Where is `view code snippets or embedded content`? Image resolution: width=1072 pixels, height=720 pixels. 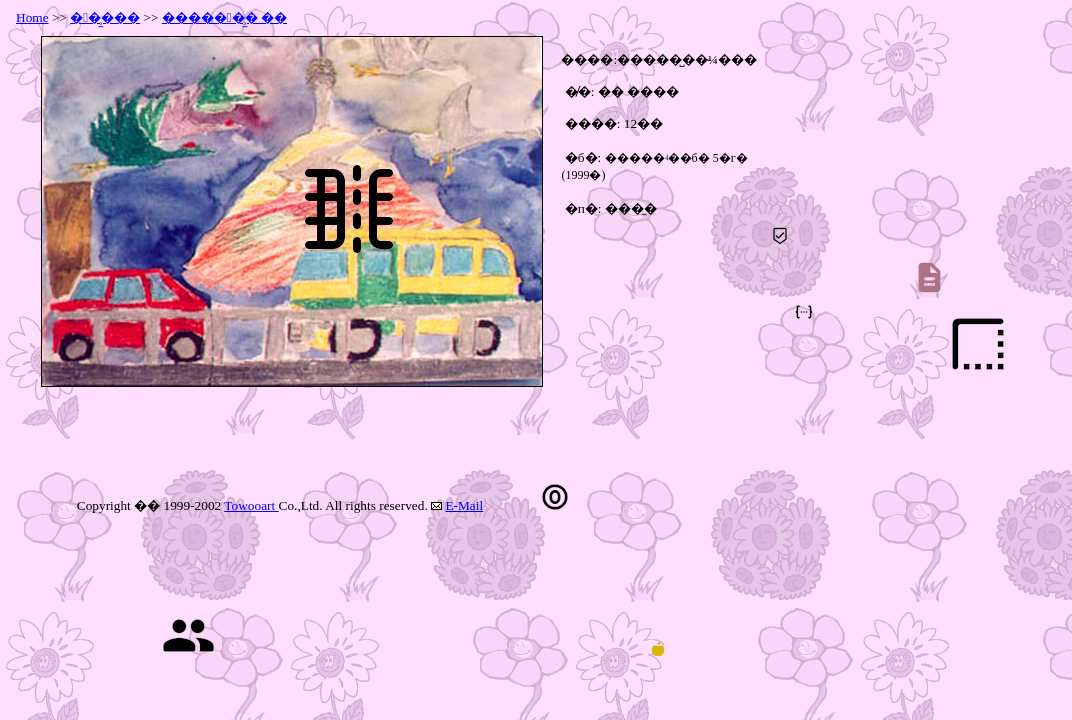
view code snippets or embedded content is located at coordinates (804, 312).